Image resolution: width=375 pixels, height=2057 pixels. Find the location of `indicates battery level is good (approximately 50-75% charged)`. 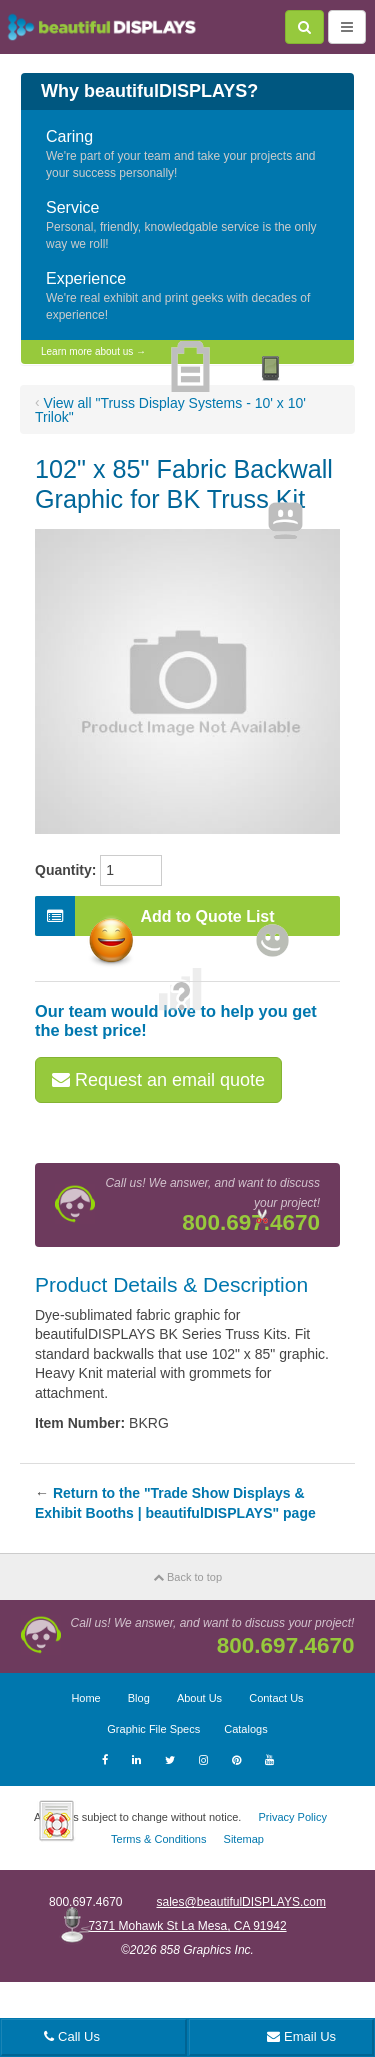

indicates battery level is good (approximately 50-75% charged) is located at coordinates (190, 366).